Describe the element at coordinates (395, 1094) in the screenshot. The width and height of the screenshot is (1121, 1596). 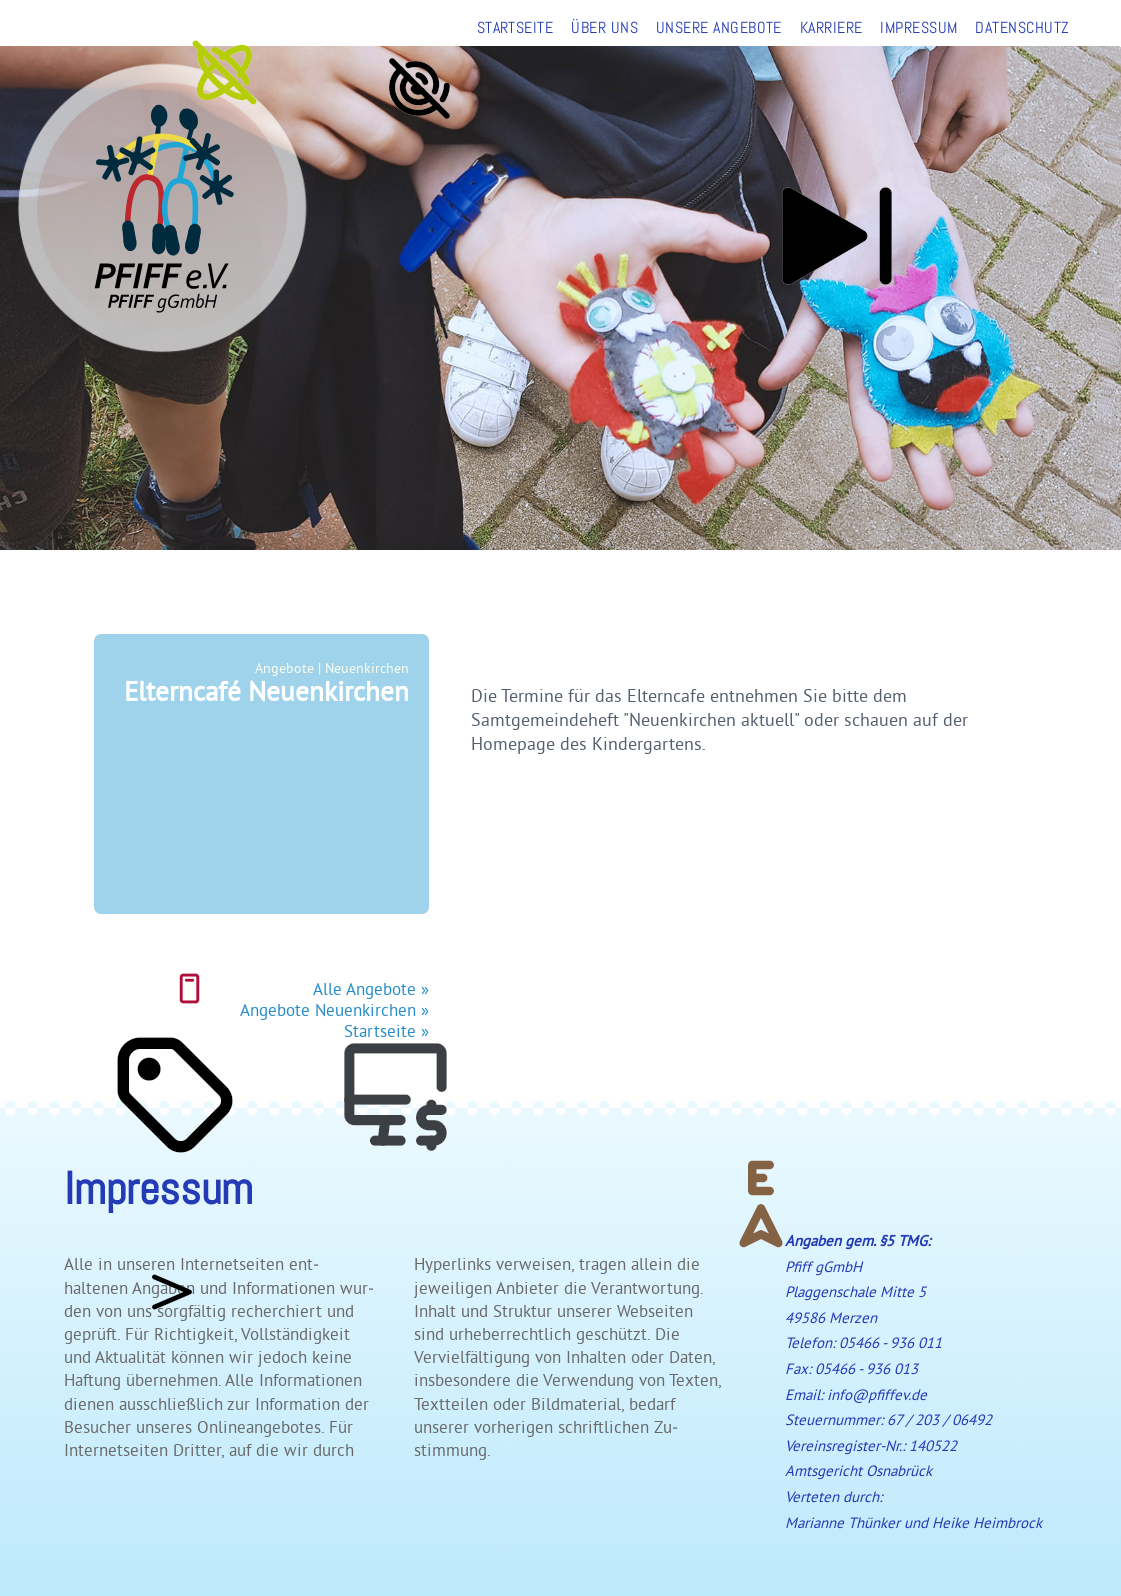
I see `view billing or payment on desktop` at that location.